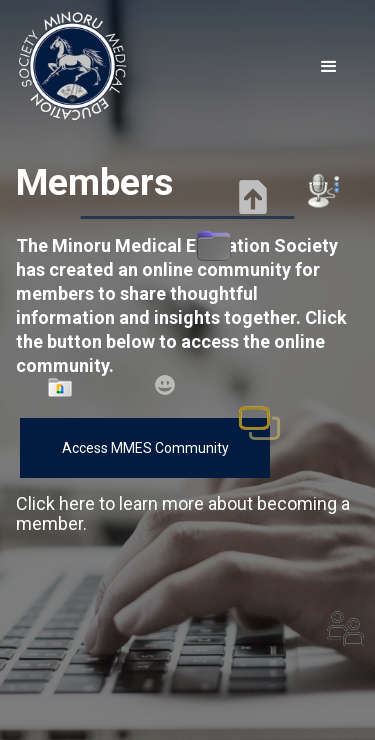 This screenshot has width=375, height=740. What do you see at coordinates (165, 385) in the screenshot?
I see `react with a happy emoji` at bounding box center [165, 385].